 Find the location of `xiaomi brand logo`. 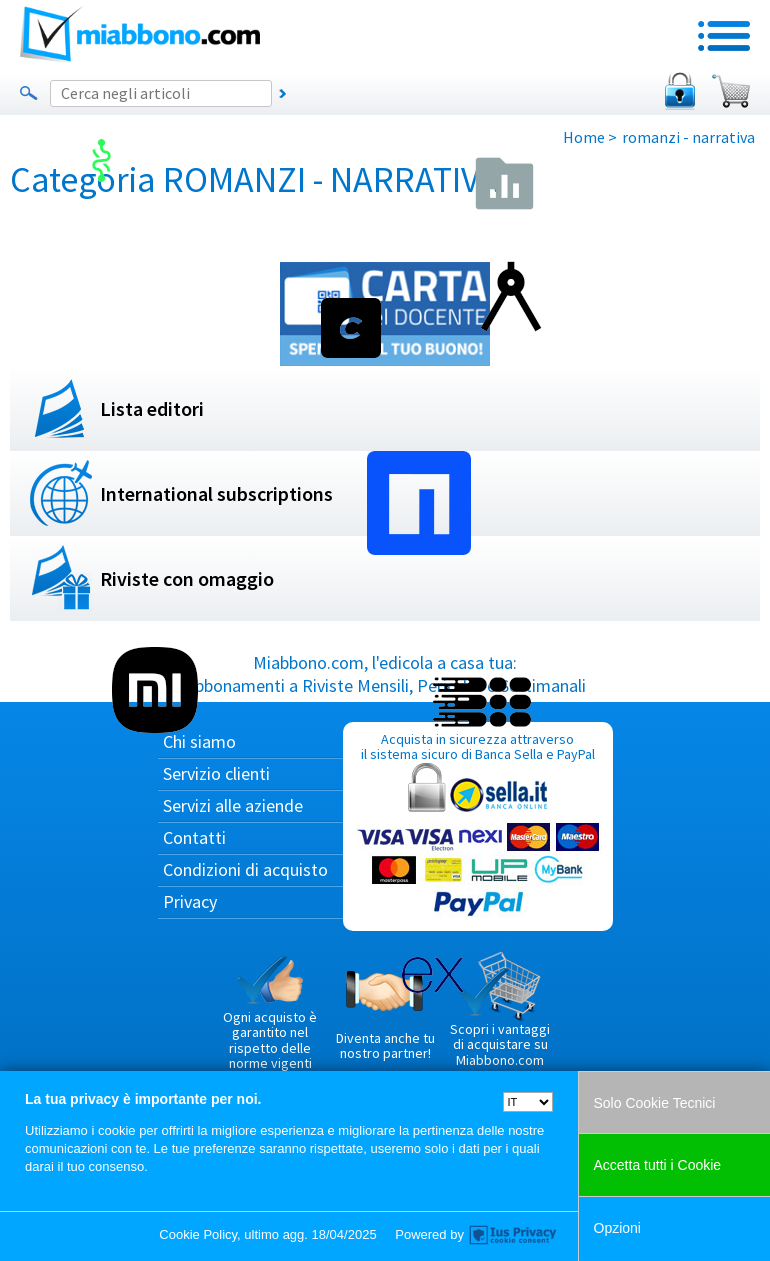

xiaomi brand logo is located at coordinates (155, 690).